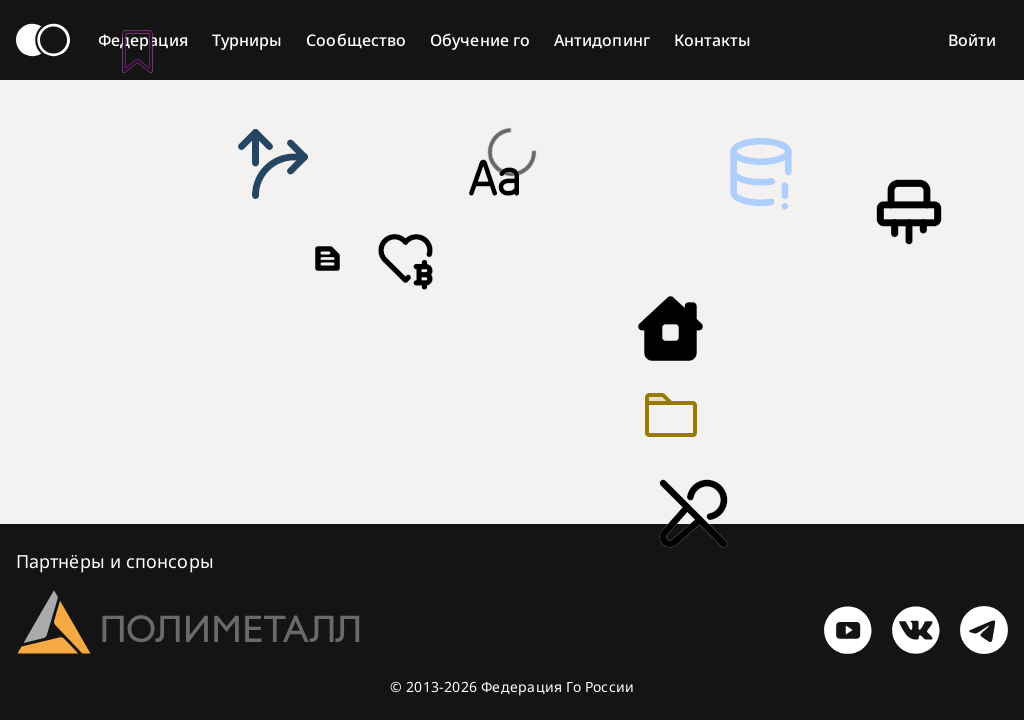  What do you see at coordinates (761, 172) in the screenshot?
I see `database error or warning status` at bounding box center [761, 172].